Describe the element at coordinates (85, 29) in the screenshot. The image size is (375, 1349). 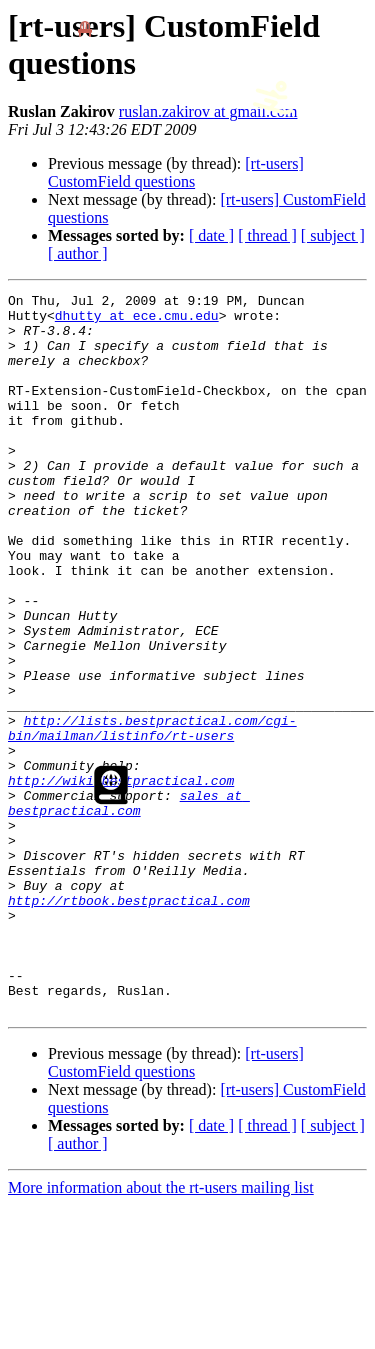
I see `select seating furniture option` at that location.